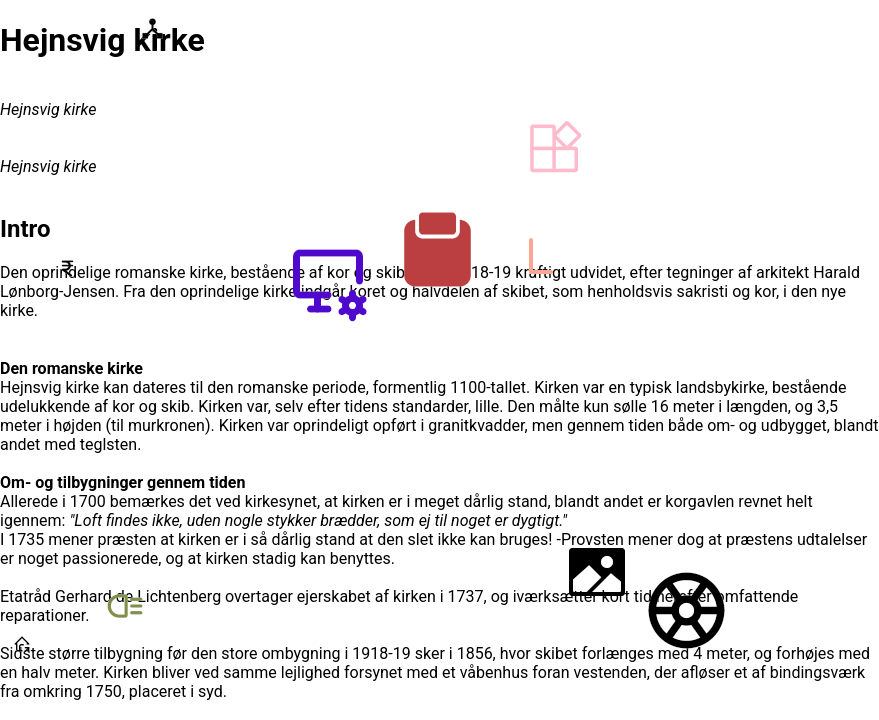 This screenshot has height=720, width=879. What do you see at coordinates (67, 268) in the screenshot?
I see `view price in indian rupees` at bounding box center [67, 268].